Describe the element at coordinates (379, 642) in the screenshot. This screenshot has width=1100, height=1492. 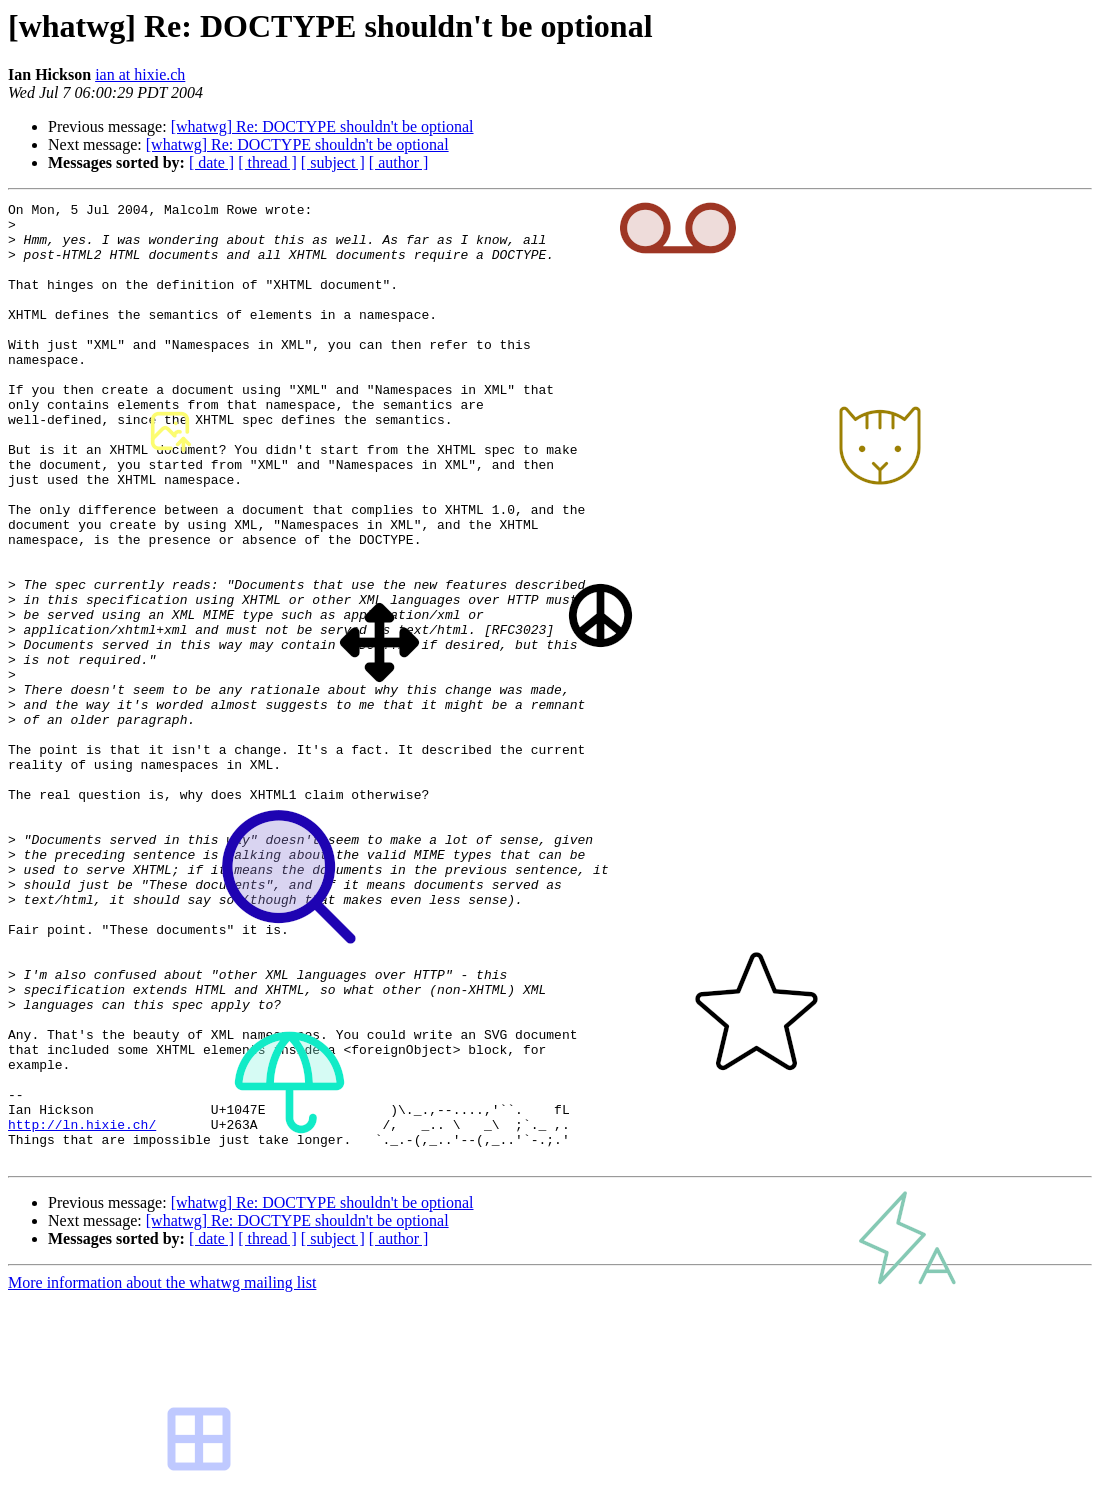
I see `move or reposition an element` at that location.